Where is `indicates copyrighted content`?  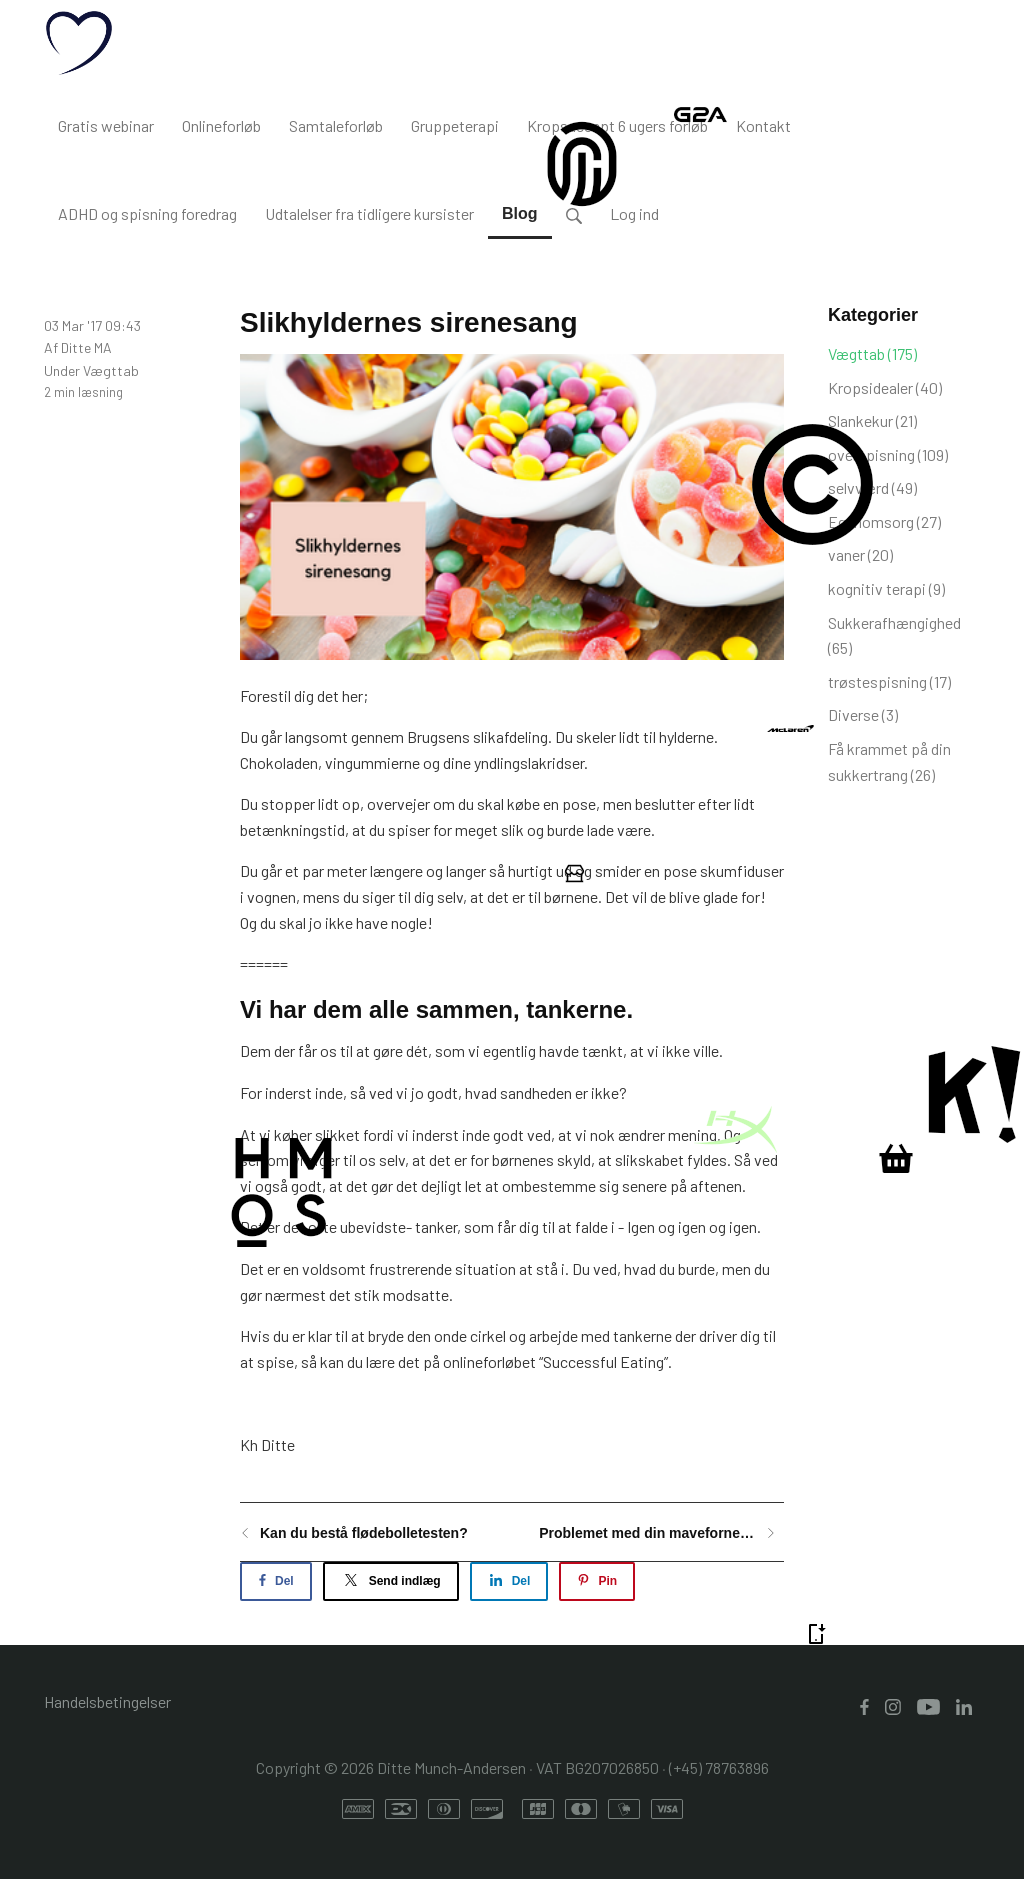
indicates copyrighted content is located at coordinates (812, 484).